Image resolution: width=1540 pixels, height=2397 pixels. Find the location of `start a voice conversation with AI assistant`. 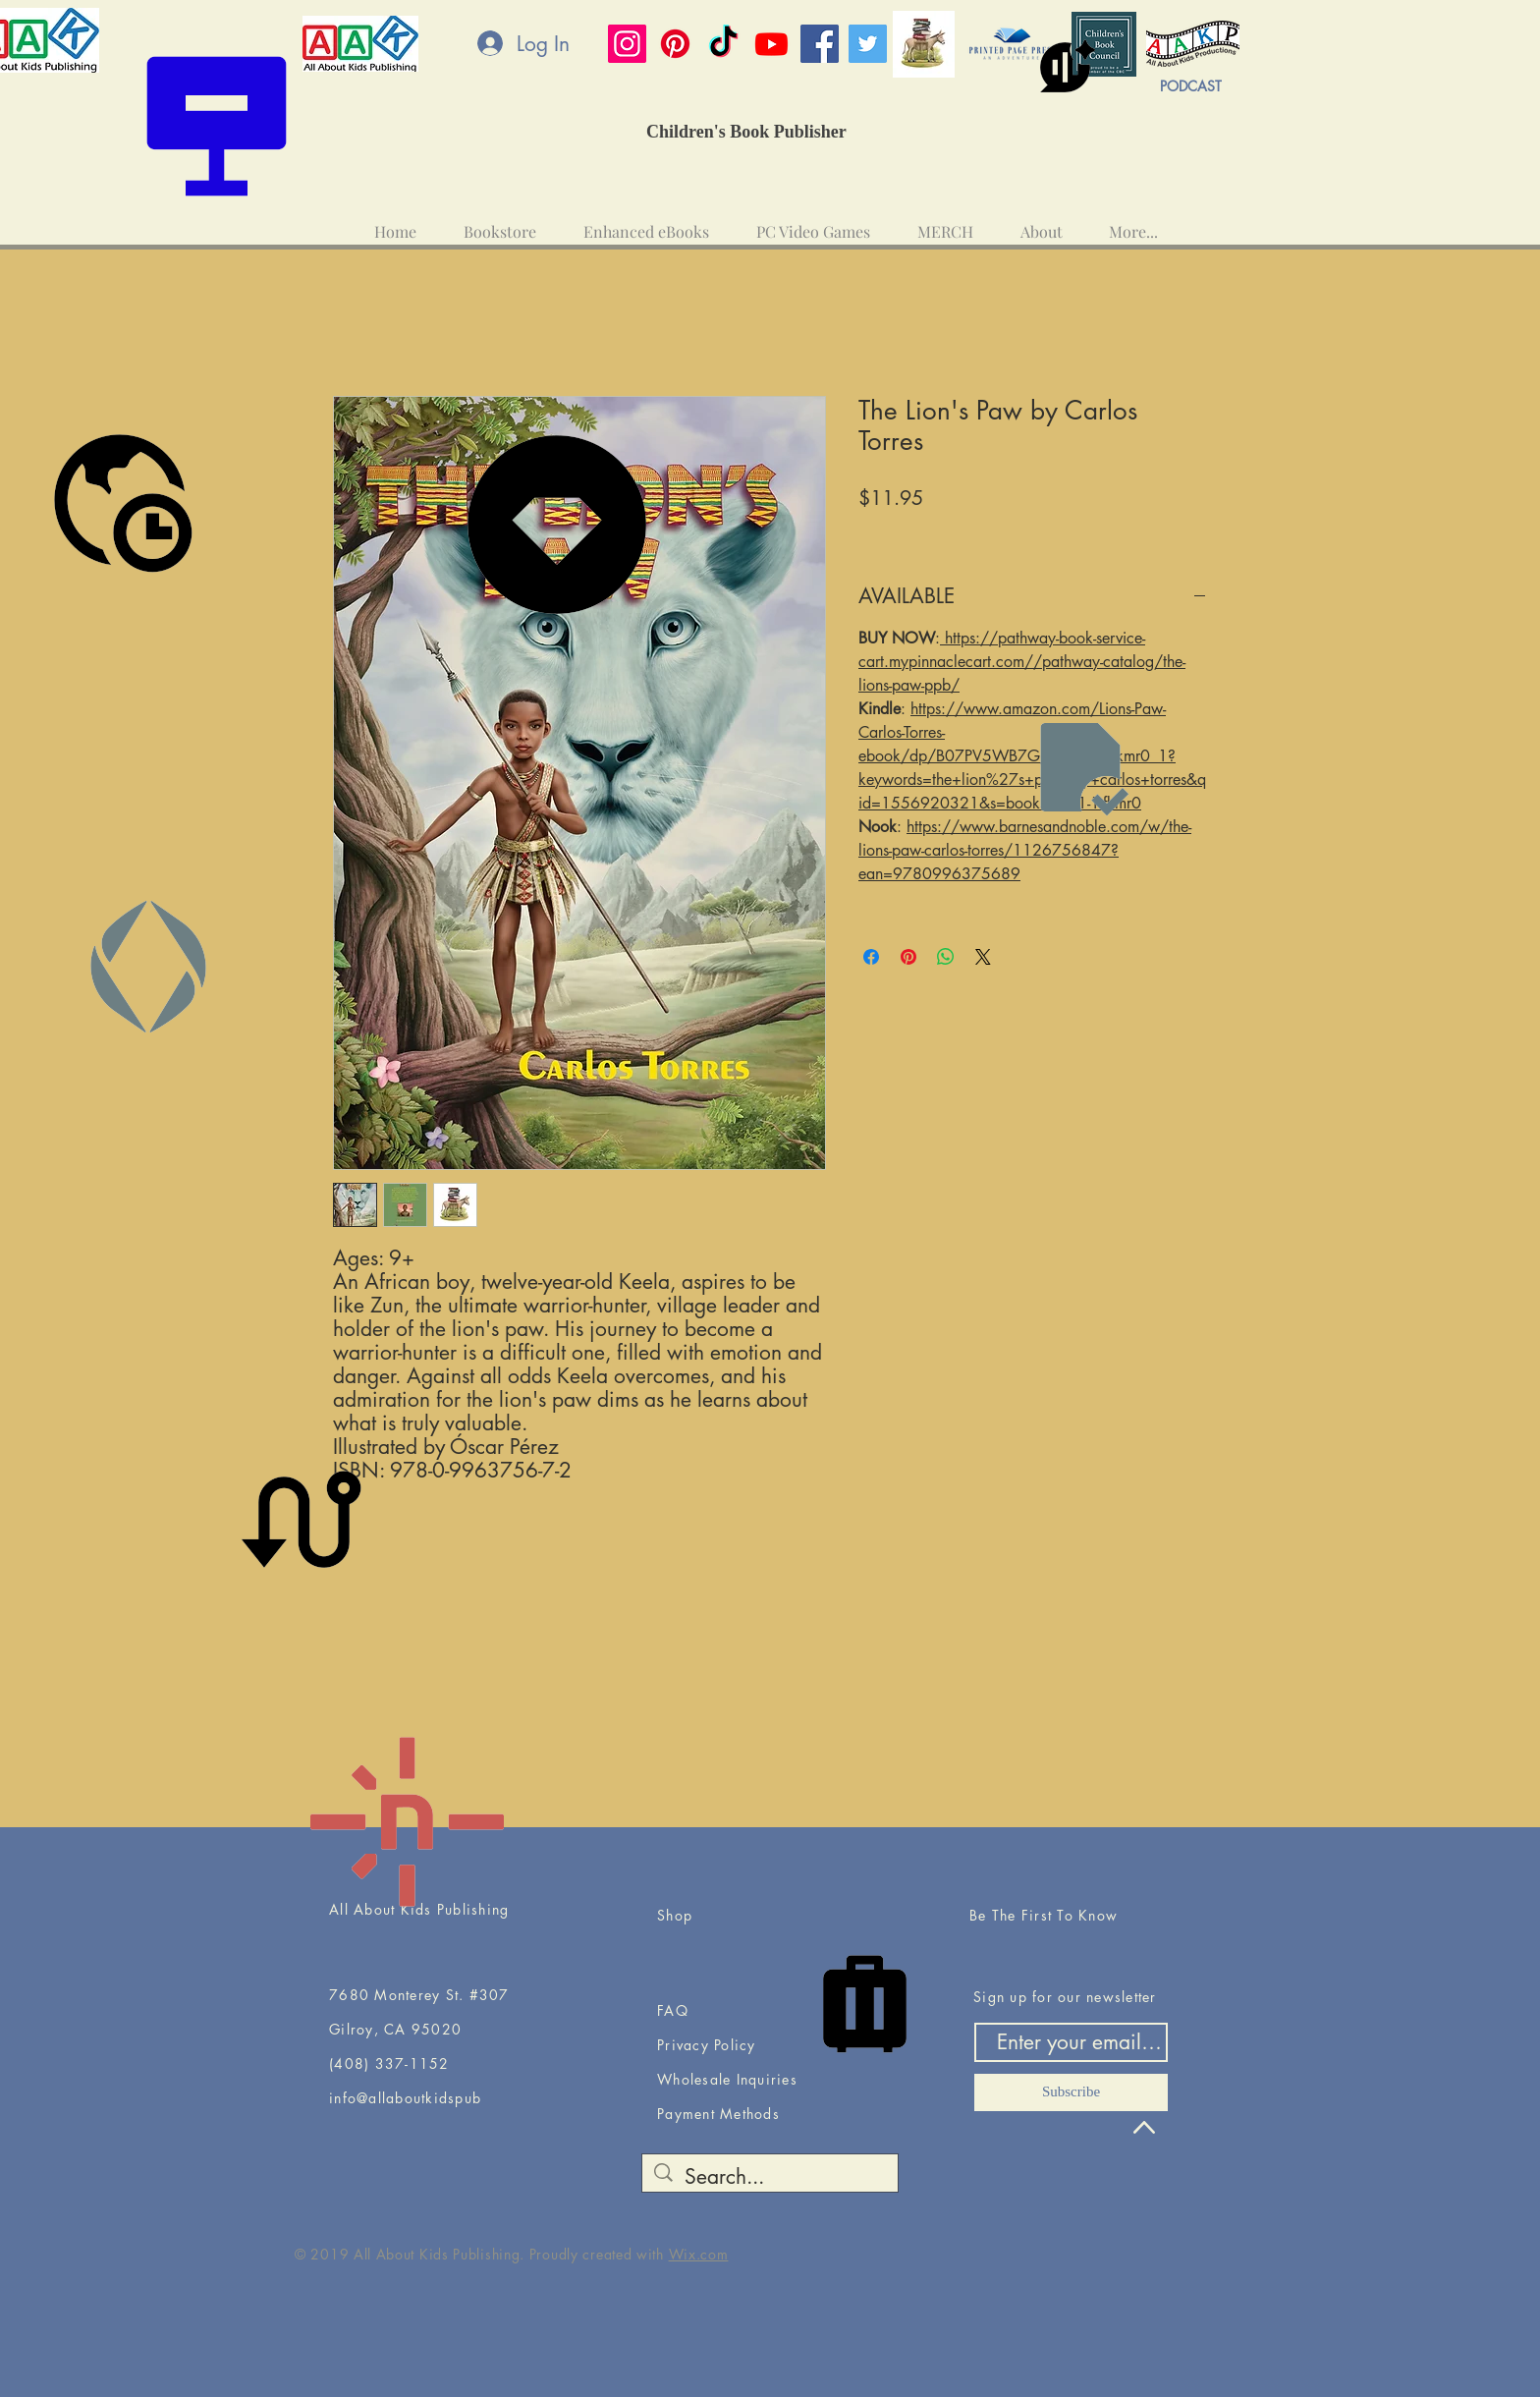

start a voice conversation with AI assistant is located at coordinates (1065, 67).